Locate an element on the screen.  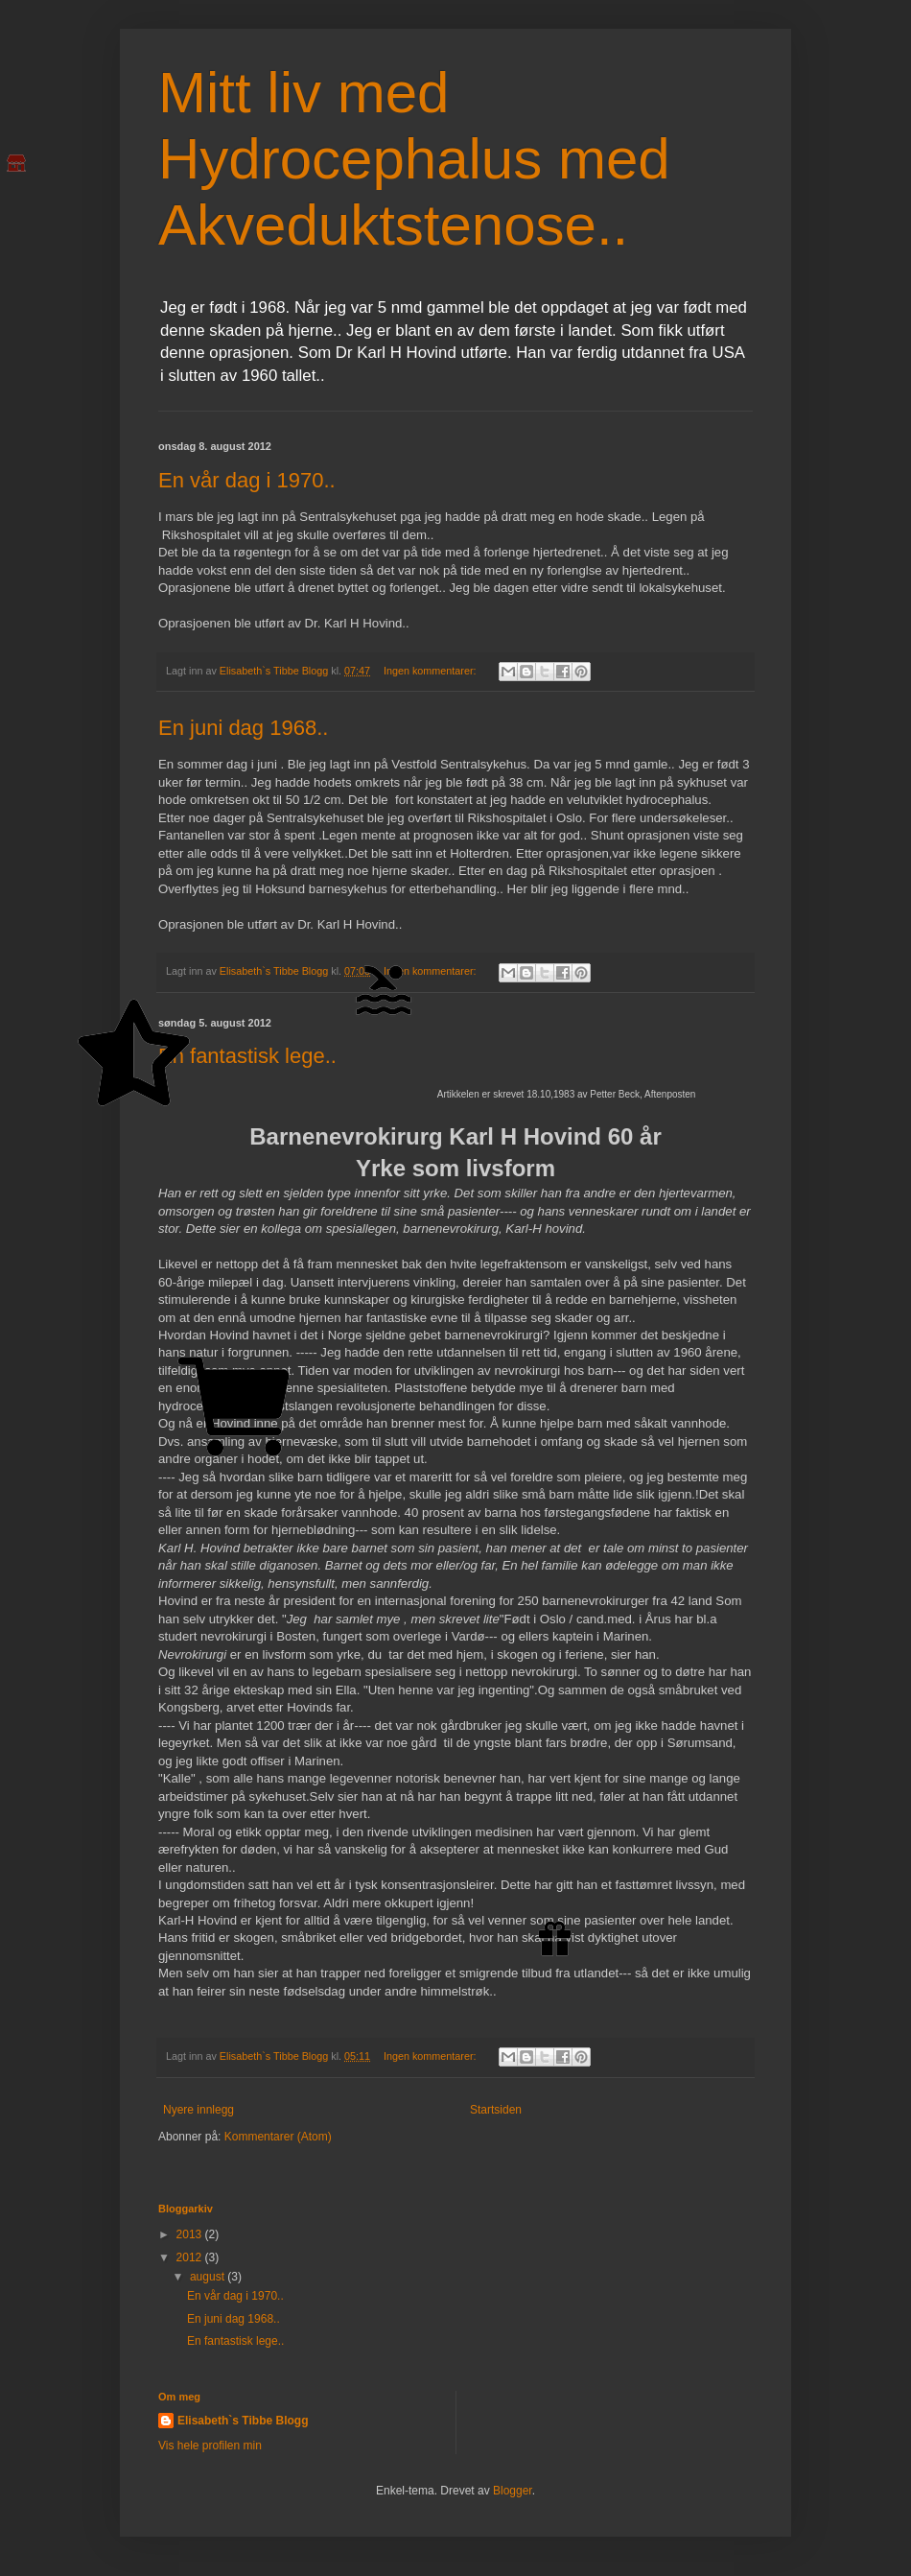
indicates a partial or half-star rating is located at coordinates (133, 1057).